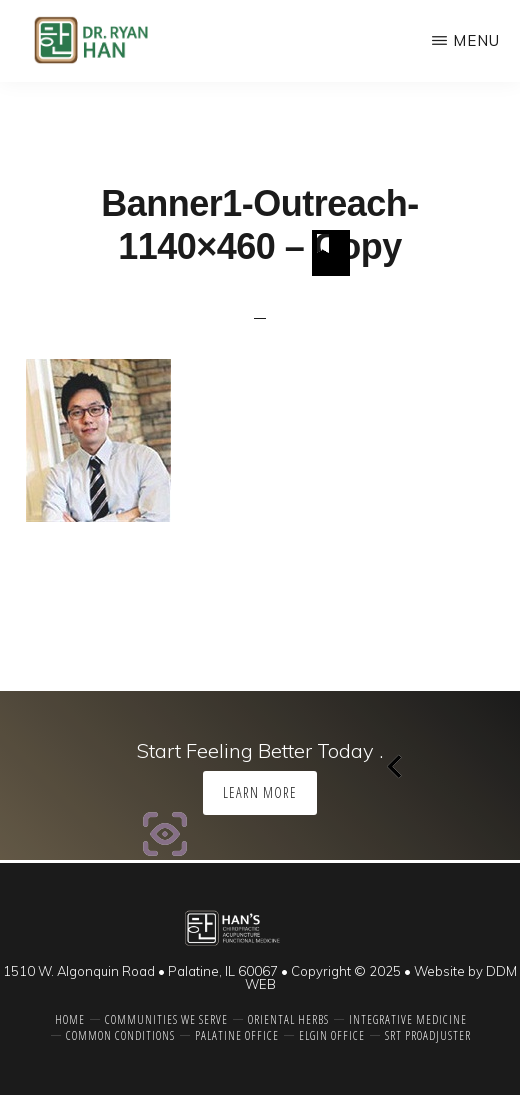 The width and height of the screenshot is (520, 1095). What do you see at coordinates (331, 253) in the screenshot?
I see `access your classes or courses` at bounding box center [331, 253].